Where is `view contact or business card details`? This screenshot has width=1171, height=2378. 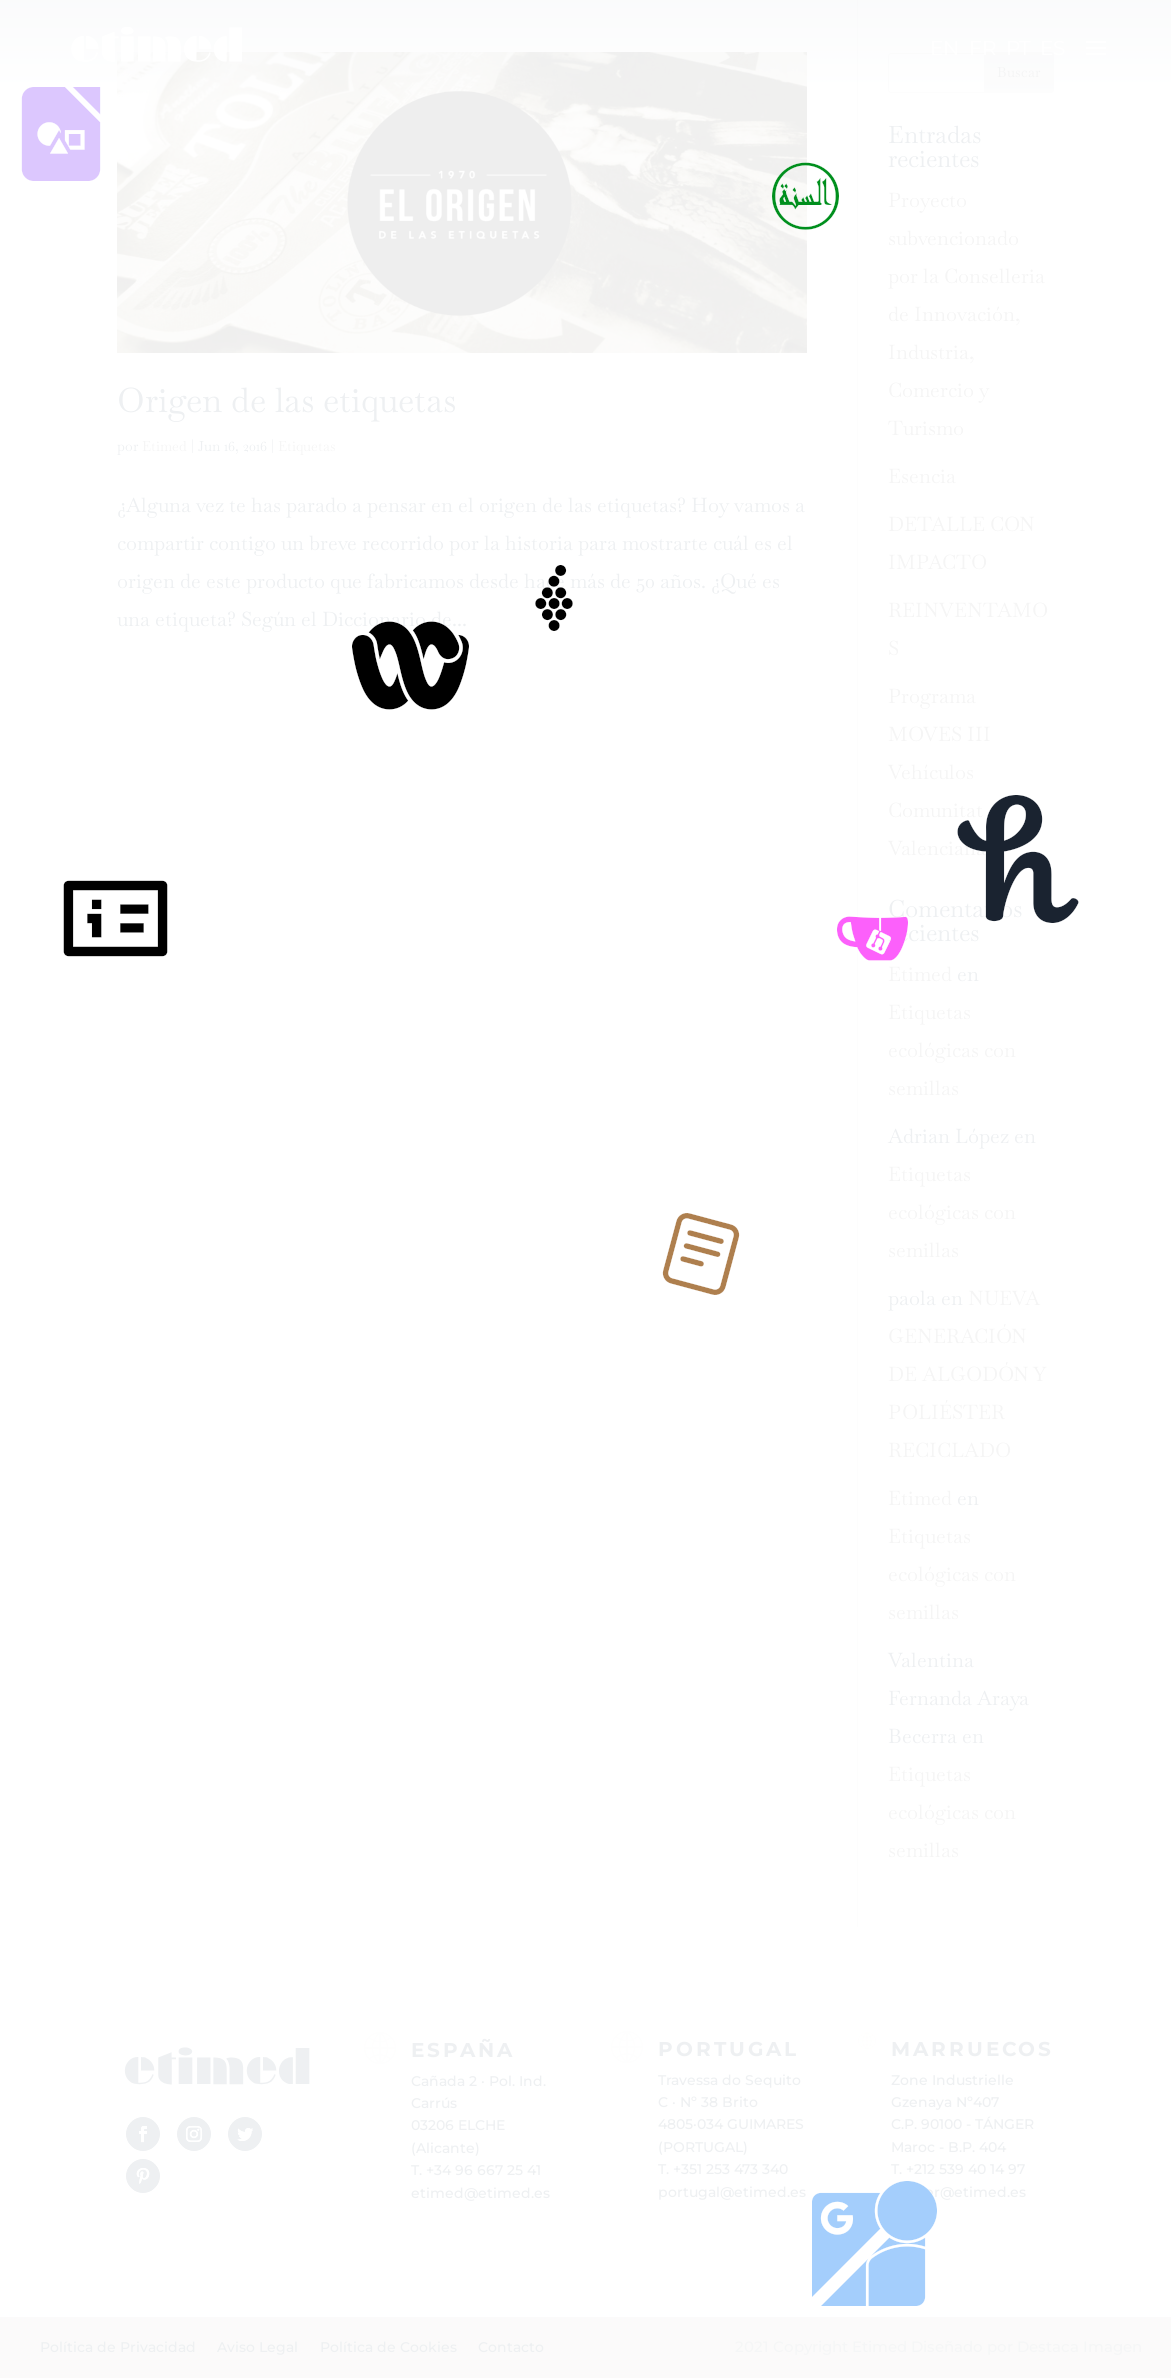 view contact or business card details is located at coordinates (115, 918).